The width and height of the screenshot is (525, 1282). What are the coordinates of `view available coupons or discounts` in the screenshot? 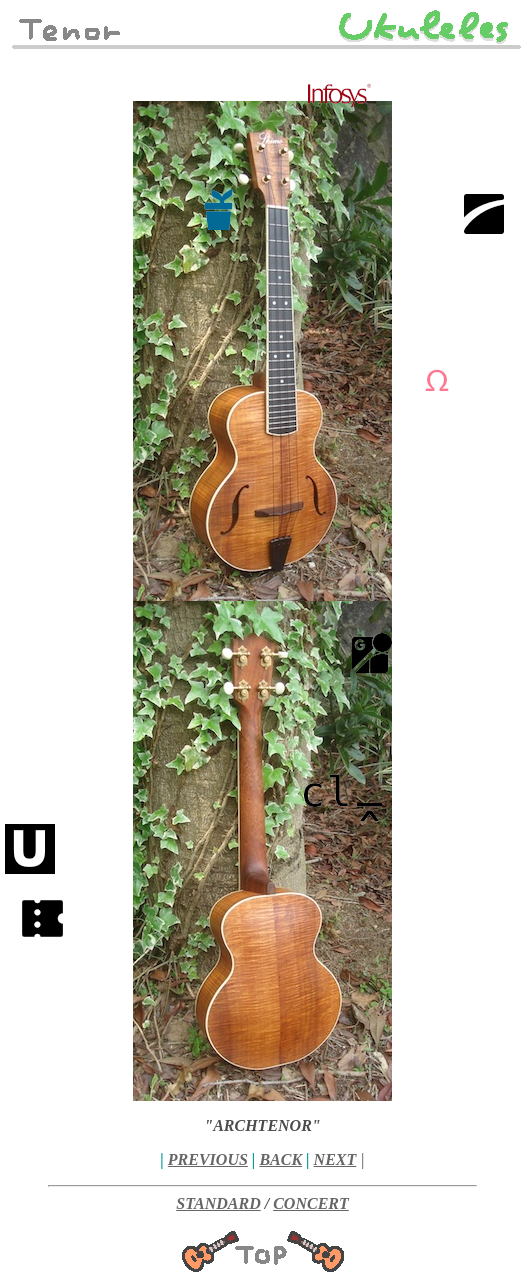 It's located at (42, 918).